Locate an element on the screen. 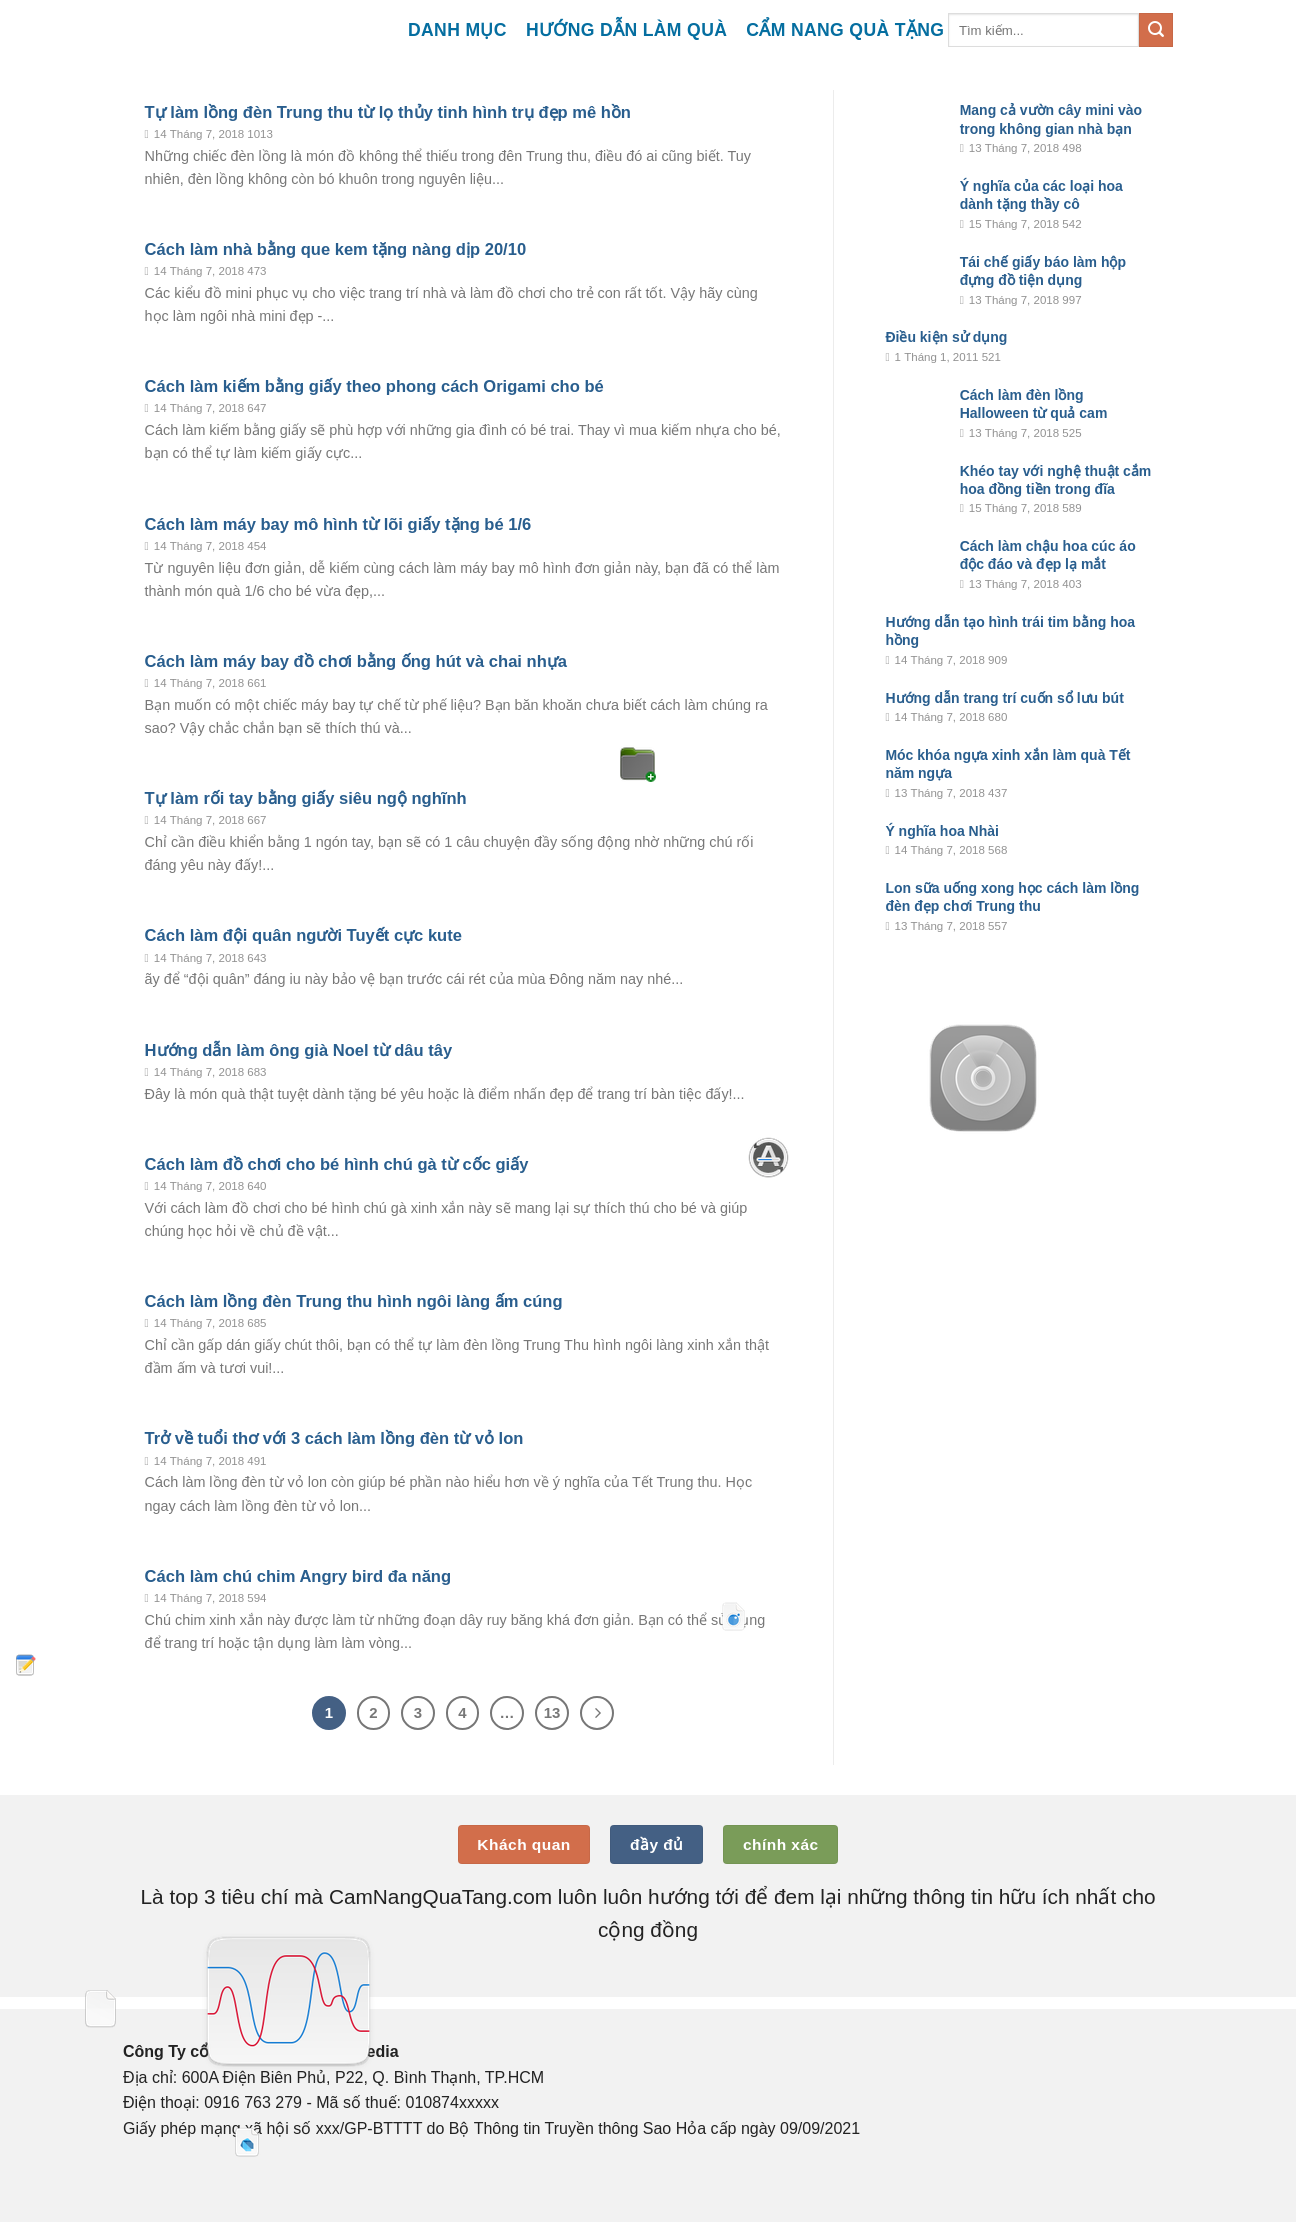 This screenshot has height=2222, width=1296. open Find My app to locate devices or people is located at coordinates (983, 1078).